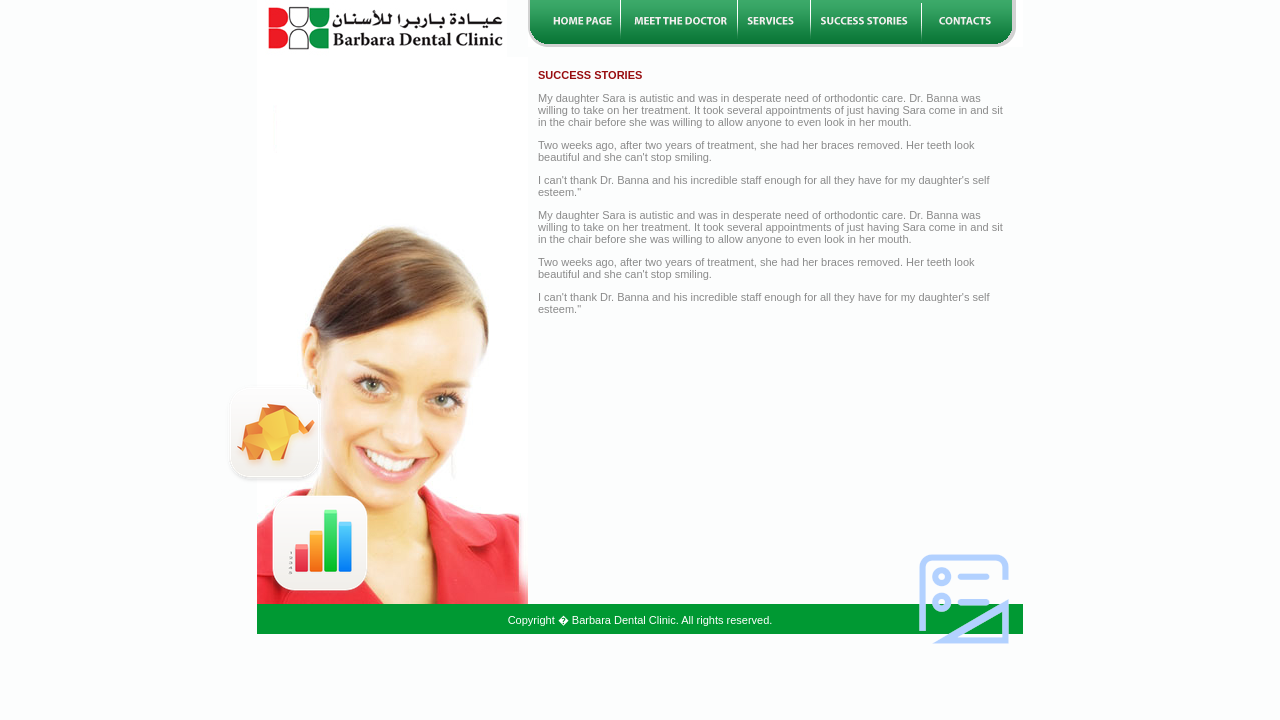  I want to click on open GNOME Glade interface designer, so click(964, 599).